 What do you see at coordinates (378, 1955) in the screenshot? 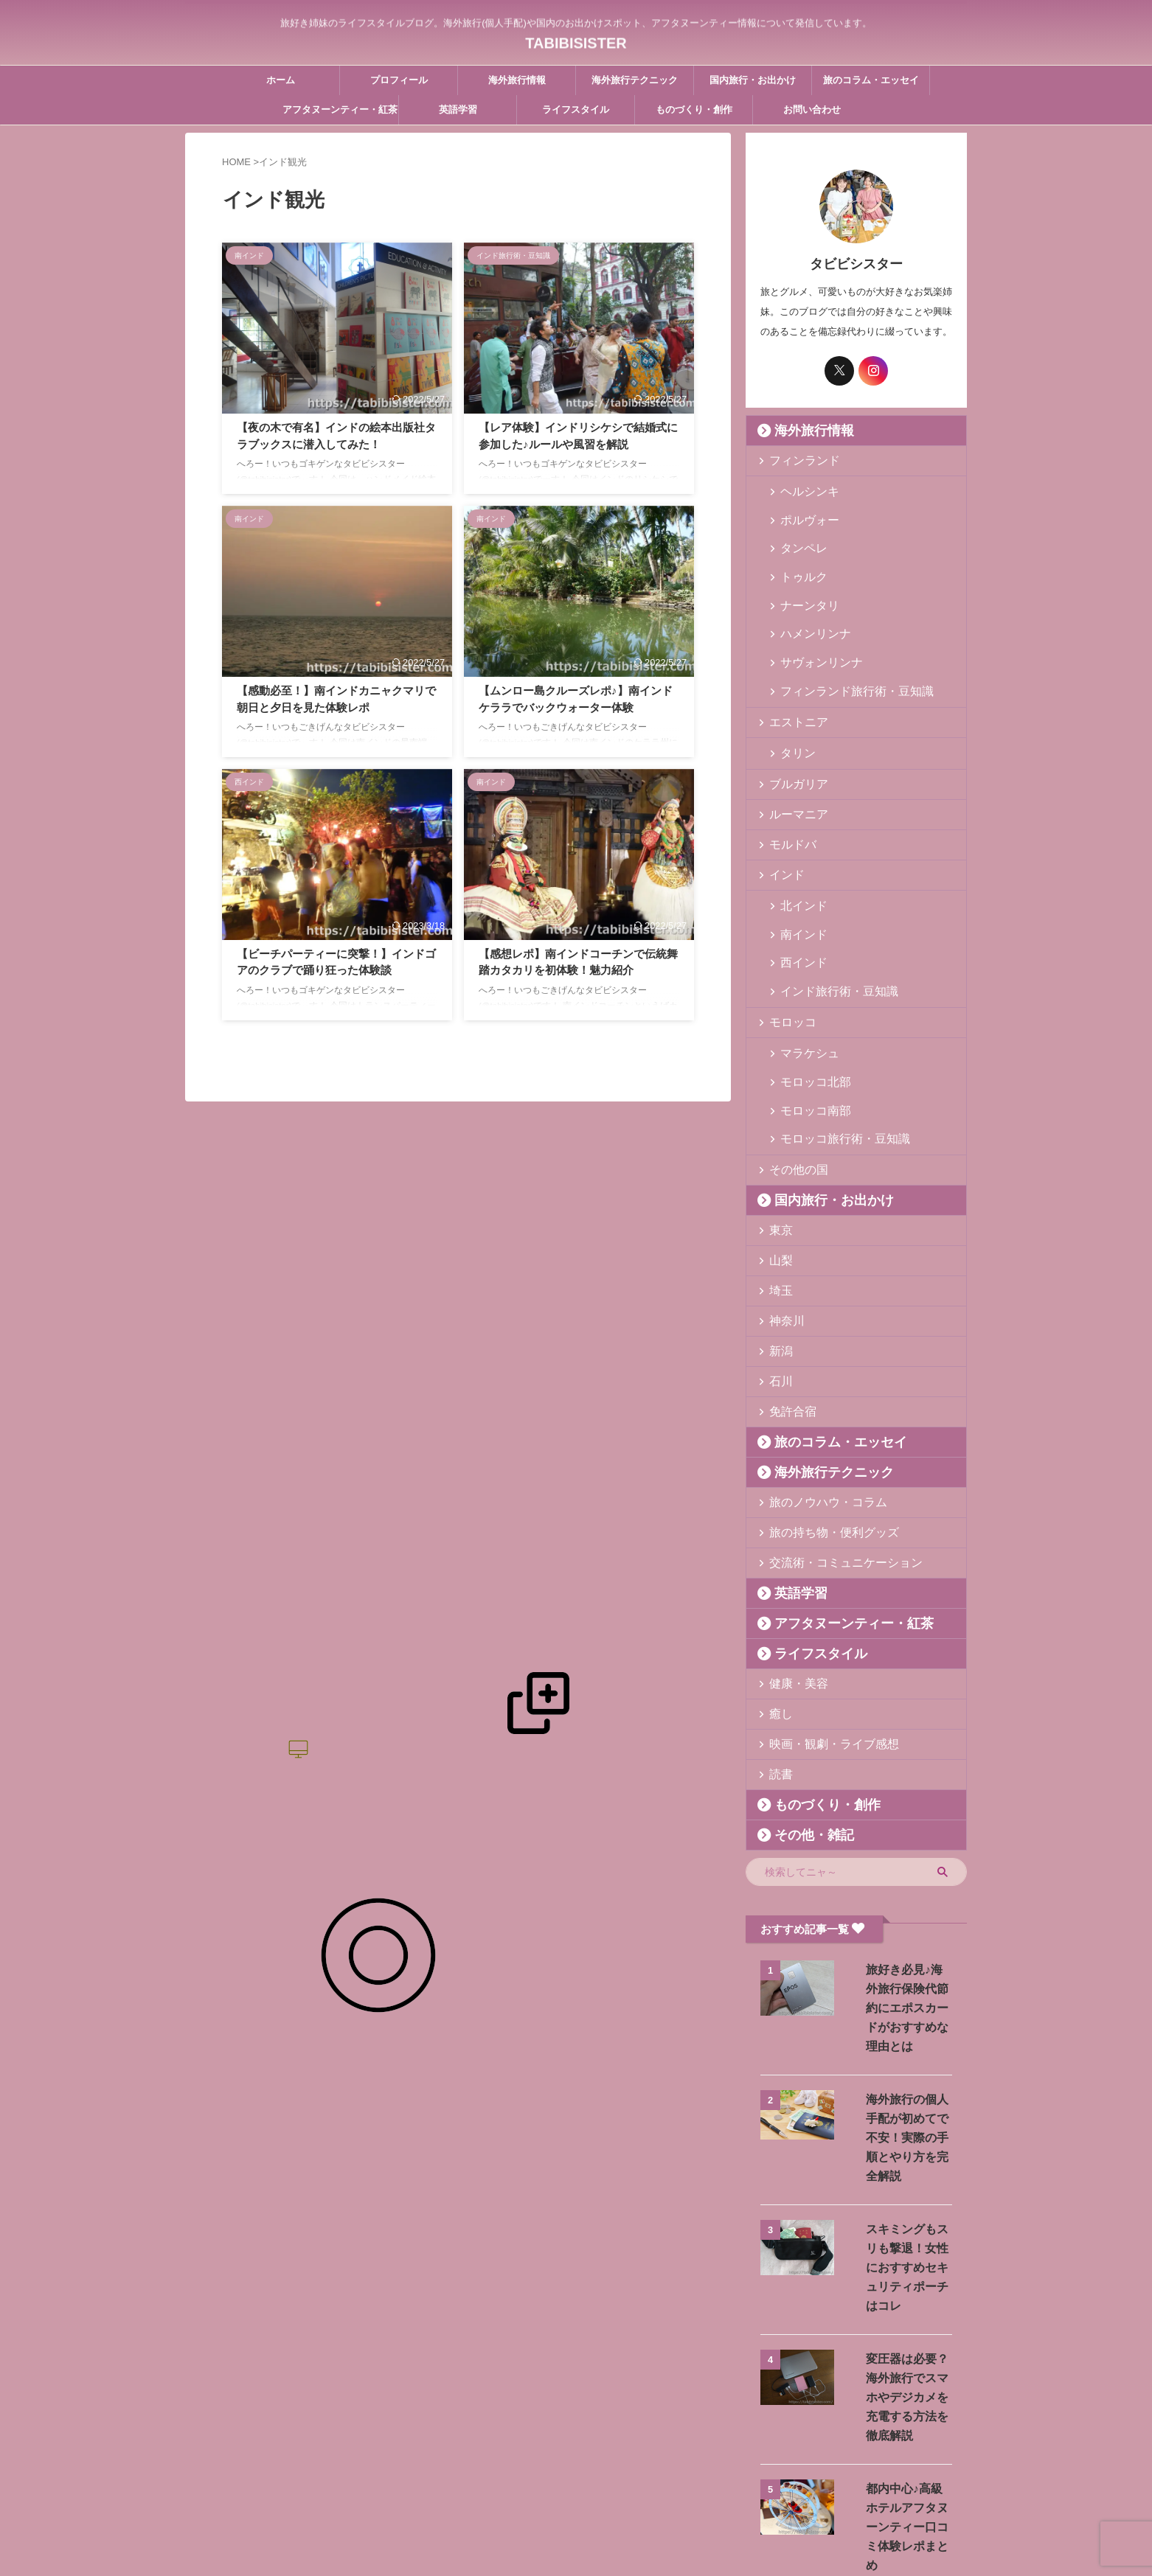
I see `unselected radio button option` at bounding box center [378, 1955].